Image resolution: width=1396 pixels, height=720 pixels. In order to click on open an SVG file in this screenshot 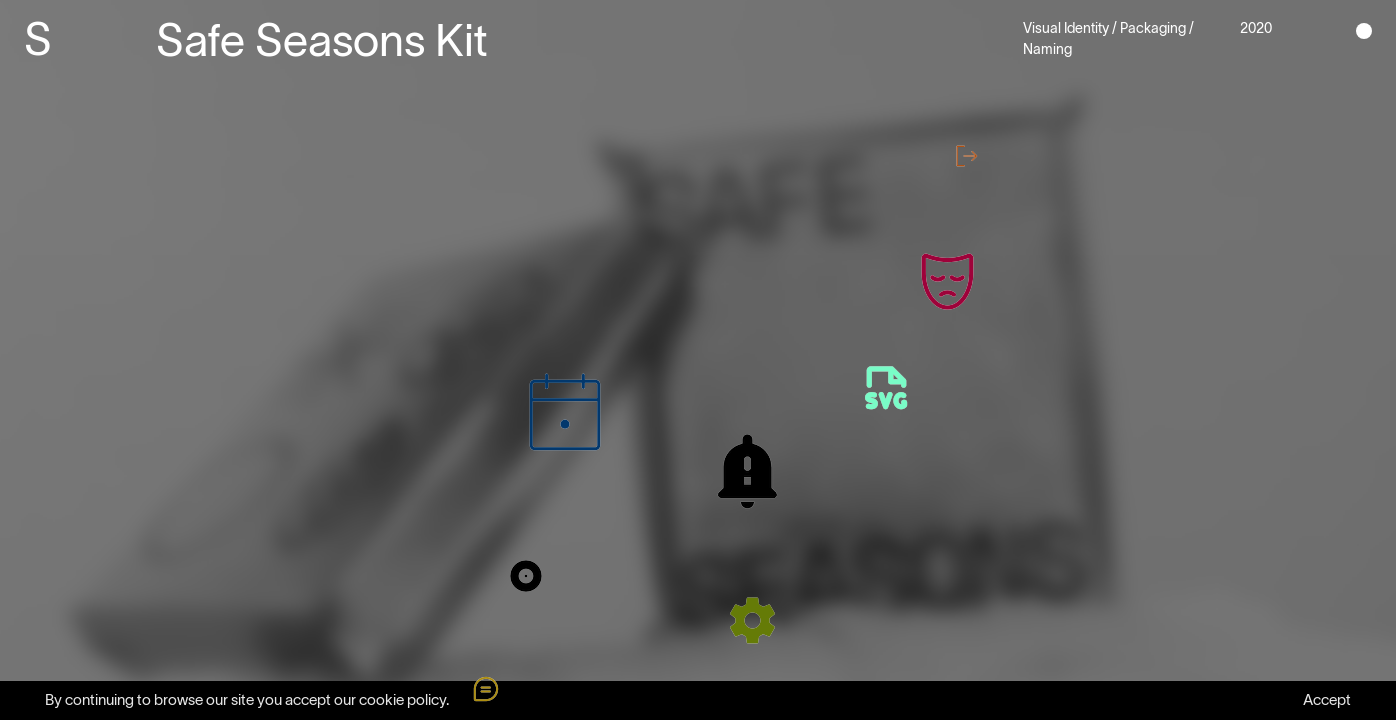, I will do `click(886, 389)`.